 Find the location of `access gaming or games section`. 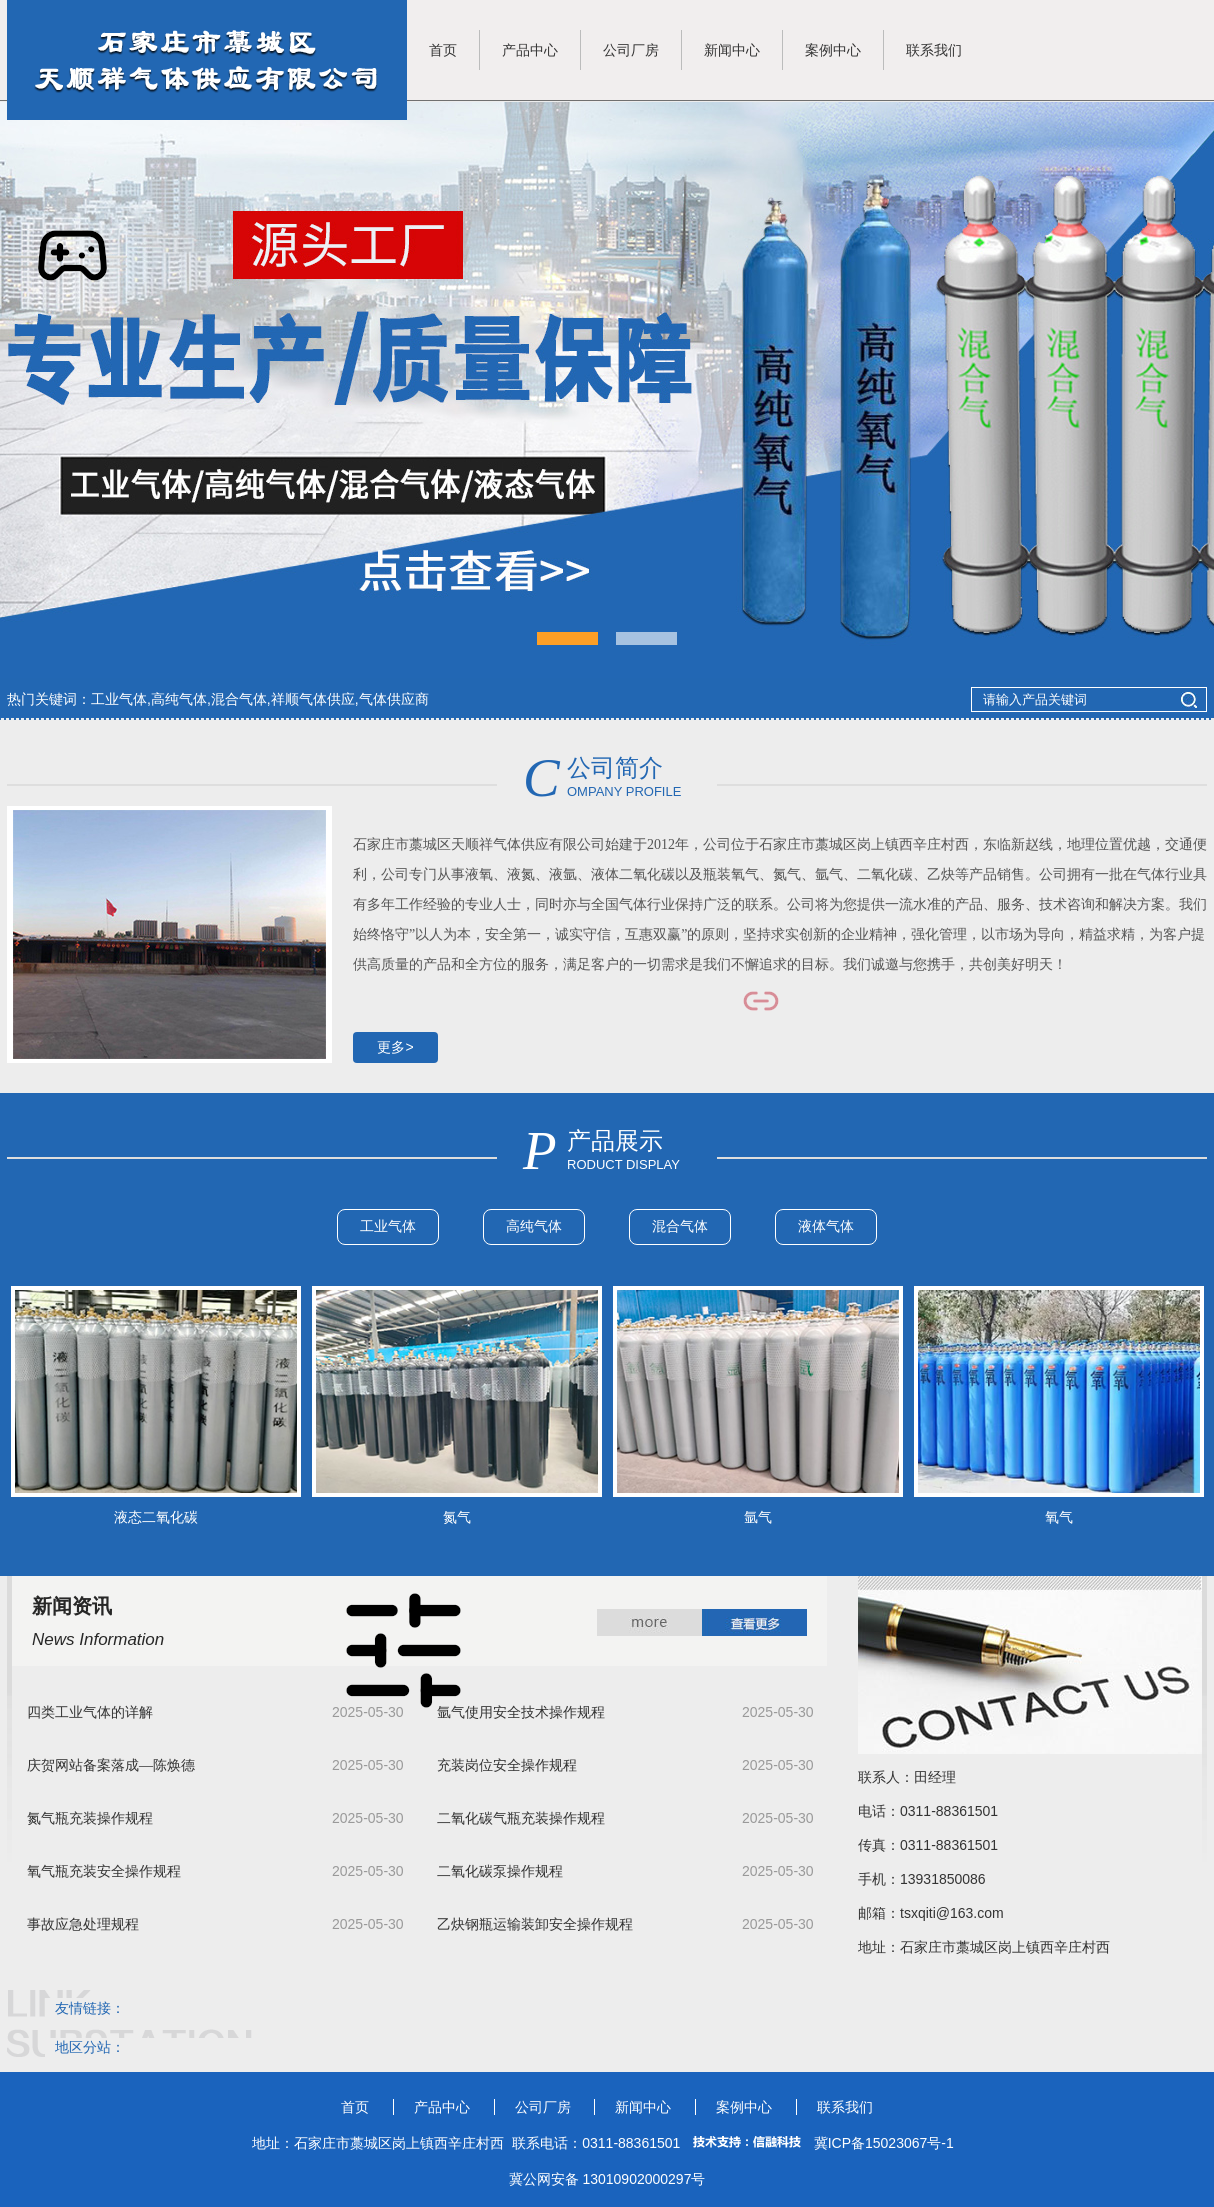

access gaming or games section is located at coordinates (72, 255).